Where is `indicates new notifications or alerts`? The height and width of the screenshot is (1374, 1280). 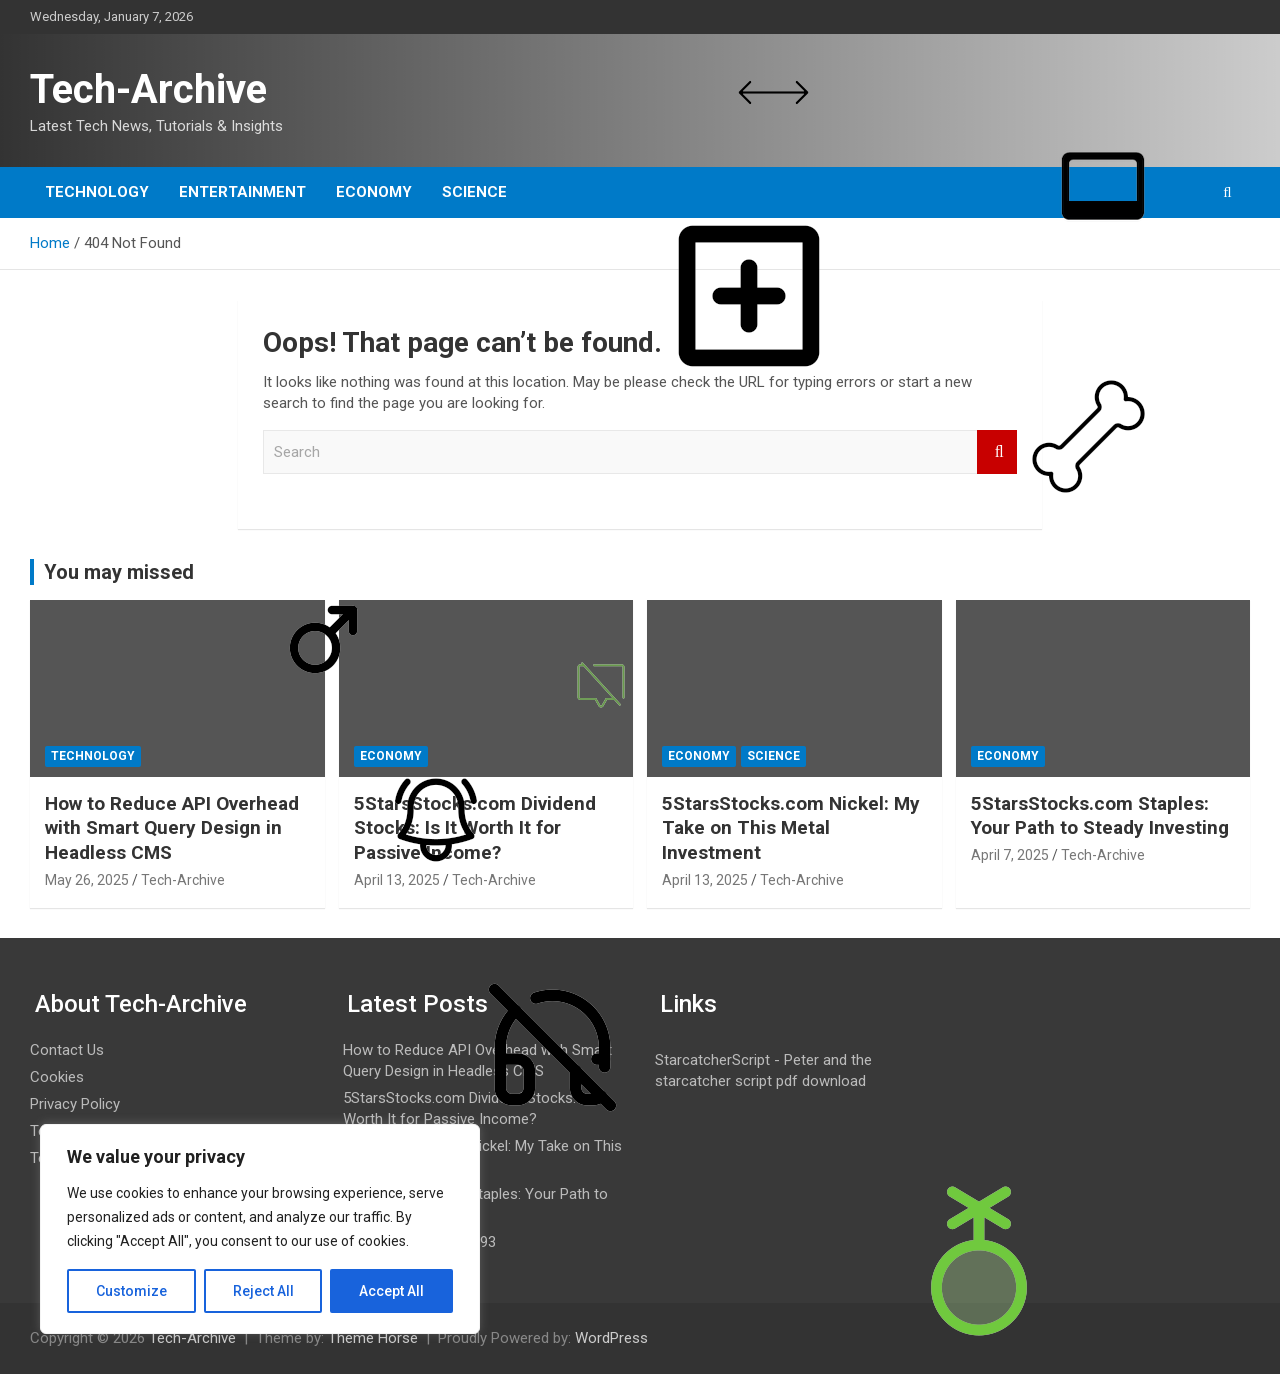 indicates new notifications or alerts is located at coordinates (436, 820).